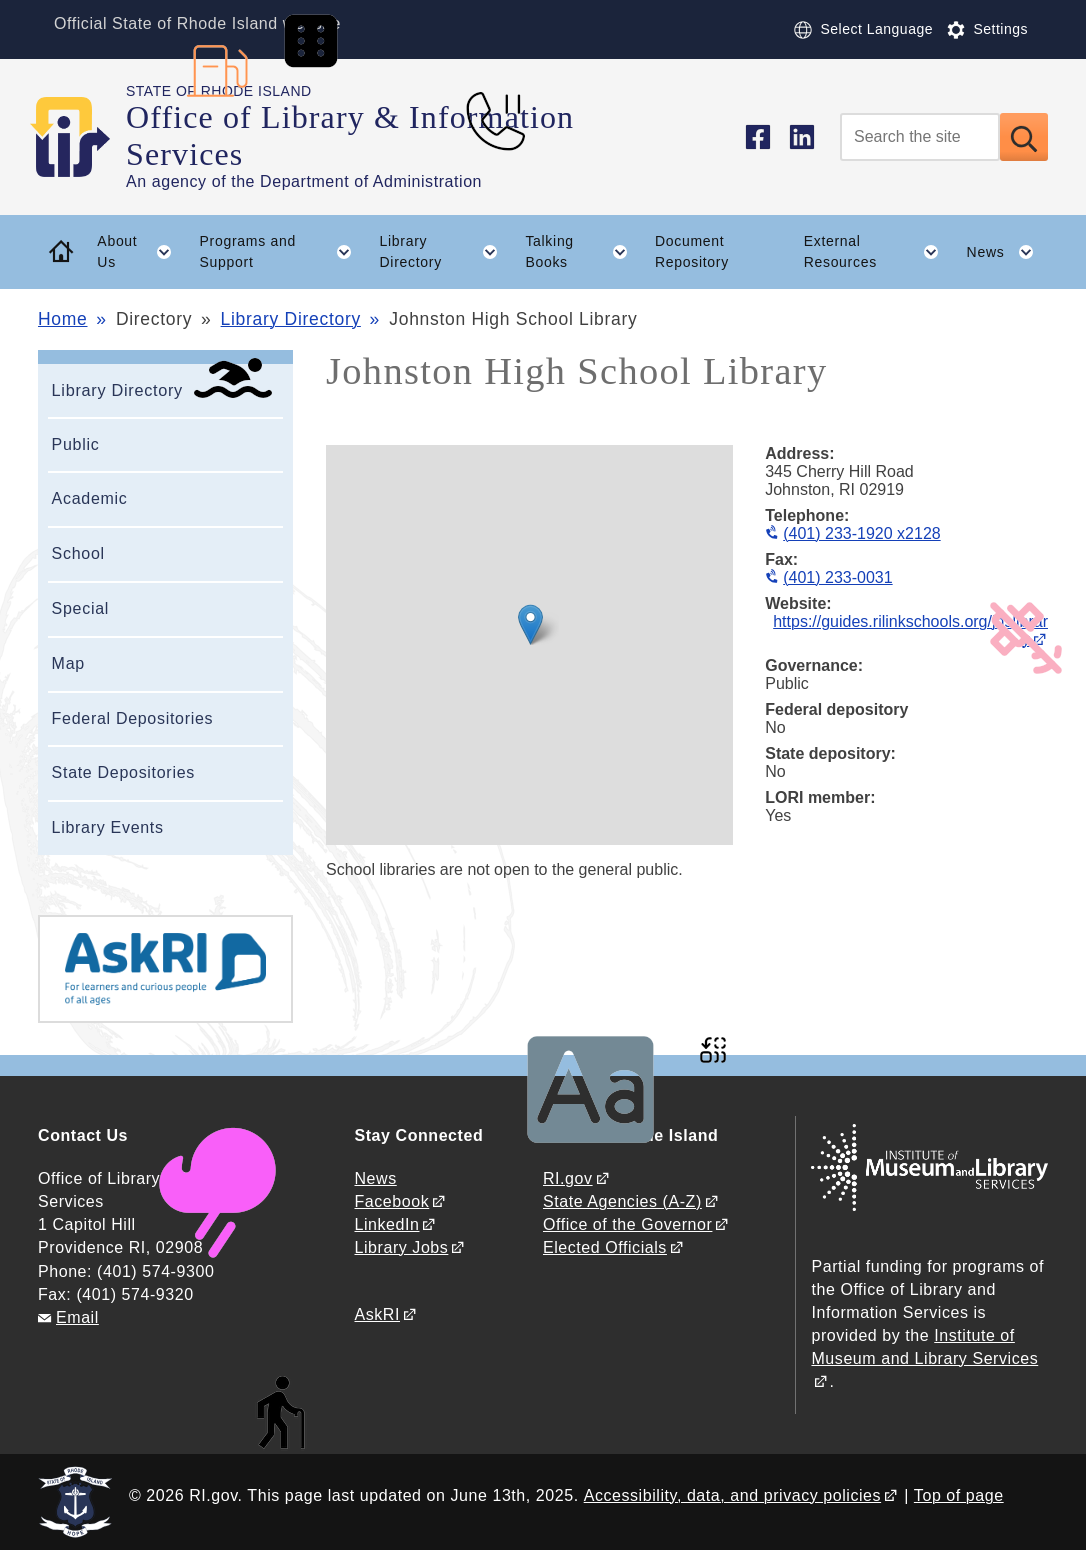 The image size is (1086, 1551). Describe the element at coordinates (277, 1411) in the screenshot. I see `access elderly or senior accessibility settings` at that location.